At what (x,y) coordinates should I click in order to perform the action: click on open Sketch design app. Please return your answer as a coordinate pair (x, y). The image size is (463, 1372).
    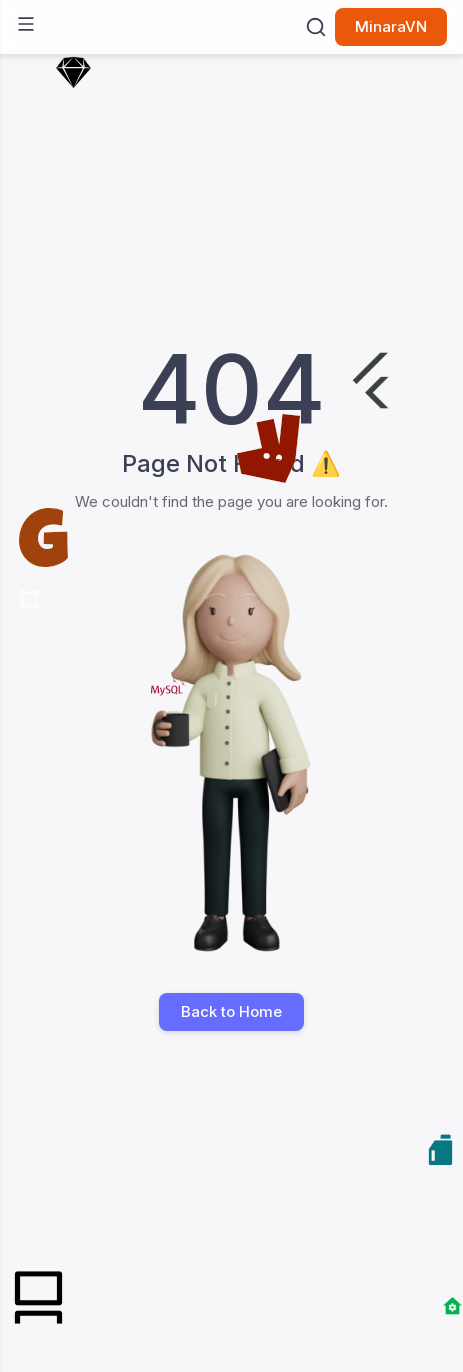
    Looking at the image, I should click on (73, 72).